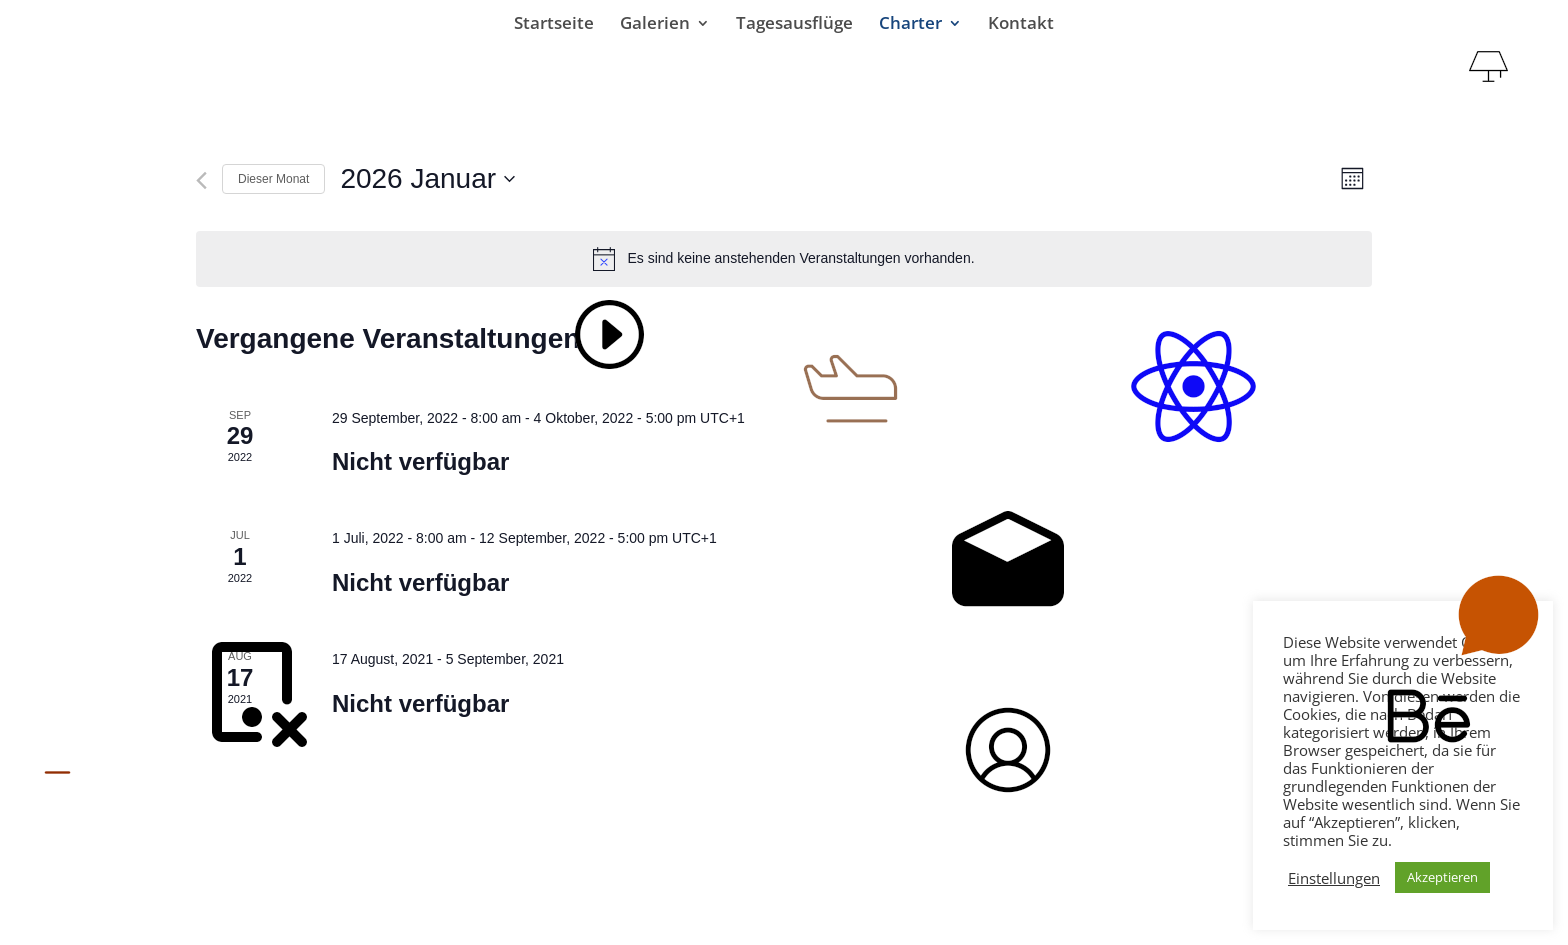 The width and height of the screenshot is (1568, 945). Describe the element at coordinates (1008, 559) in the screenshot. I see `view an opened email message` at that location.